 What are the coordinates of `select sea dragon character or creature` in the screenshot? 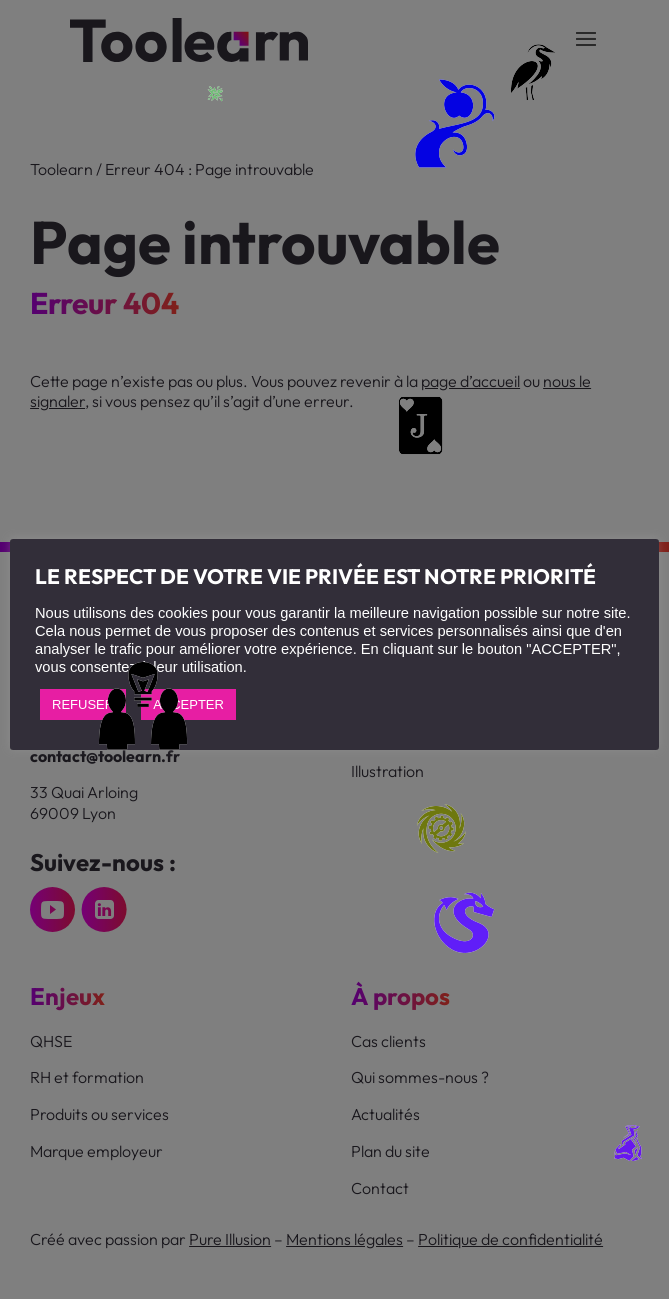 It's located at (464, 922).